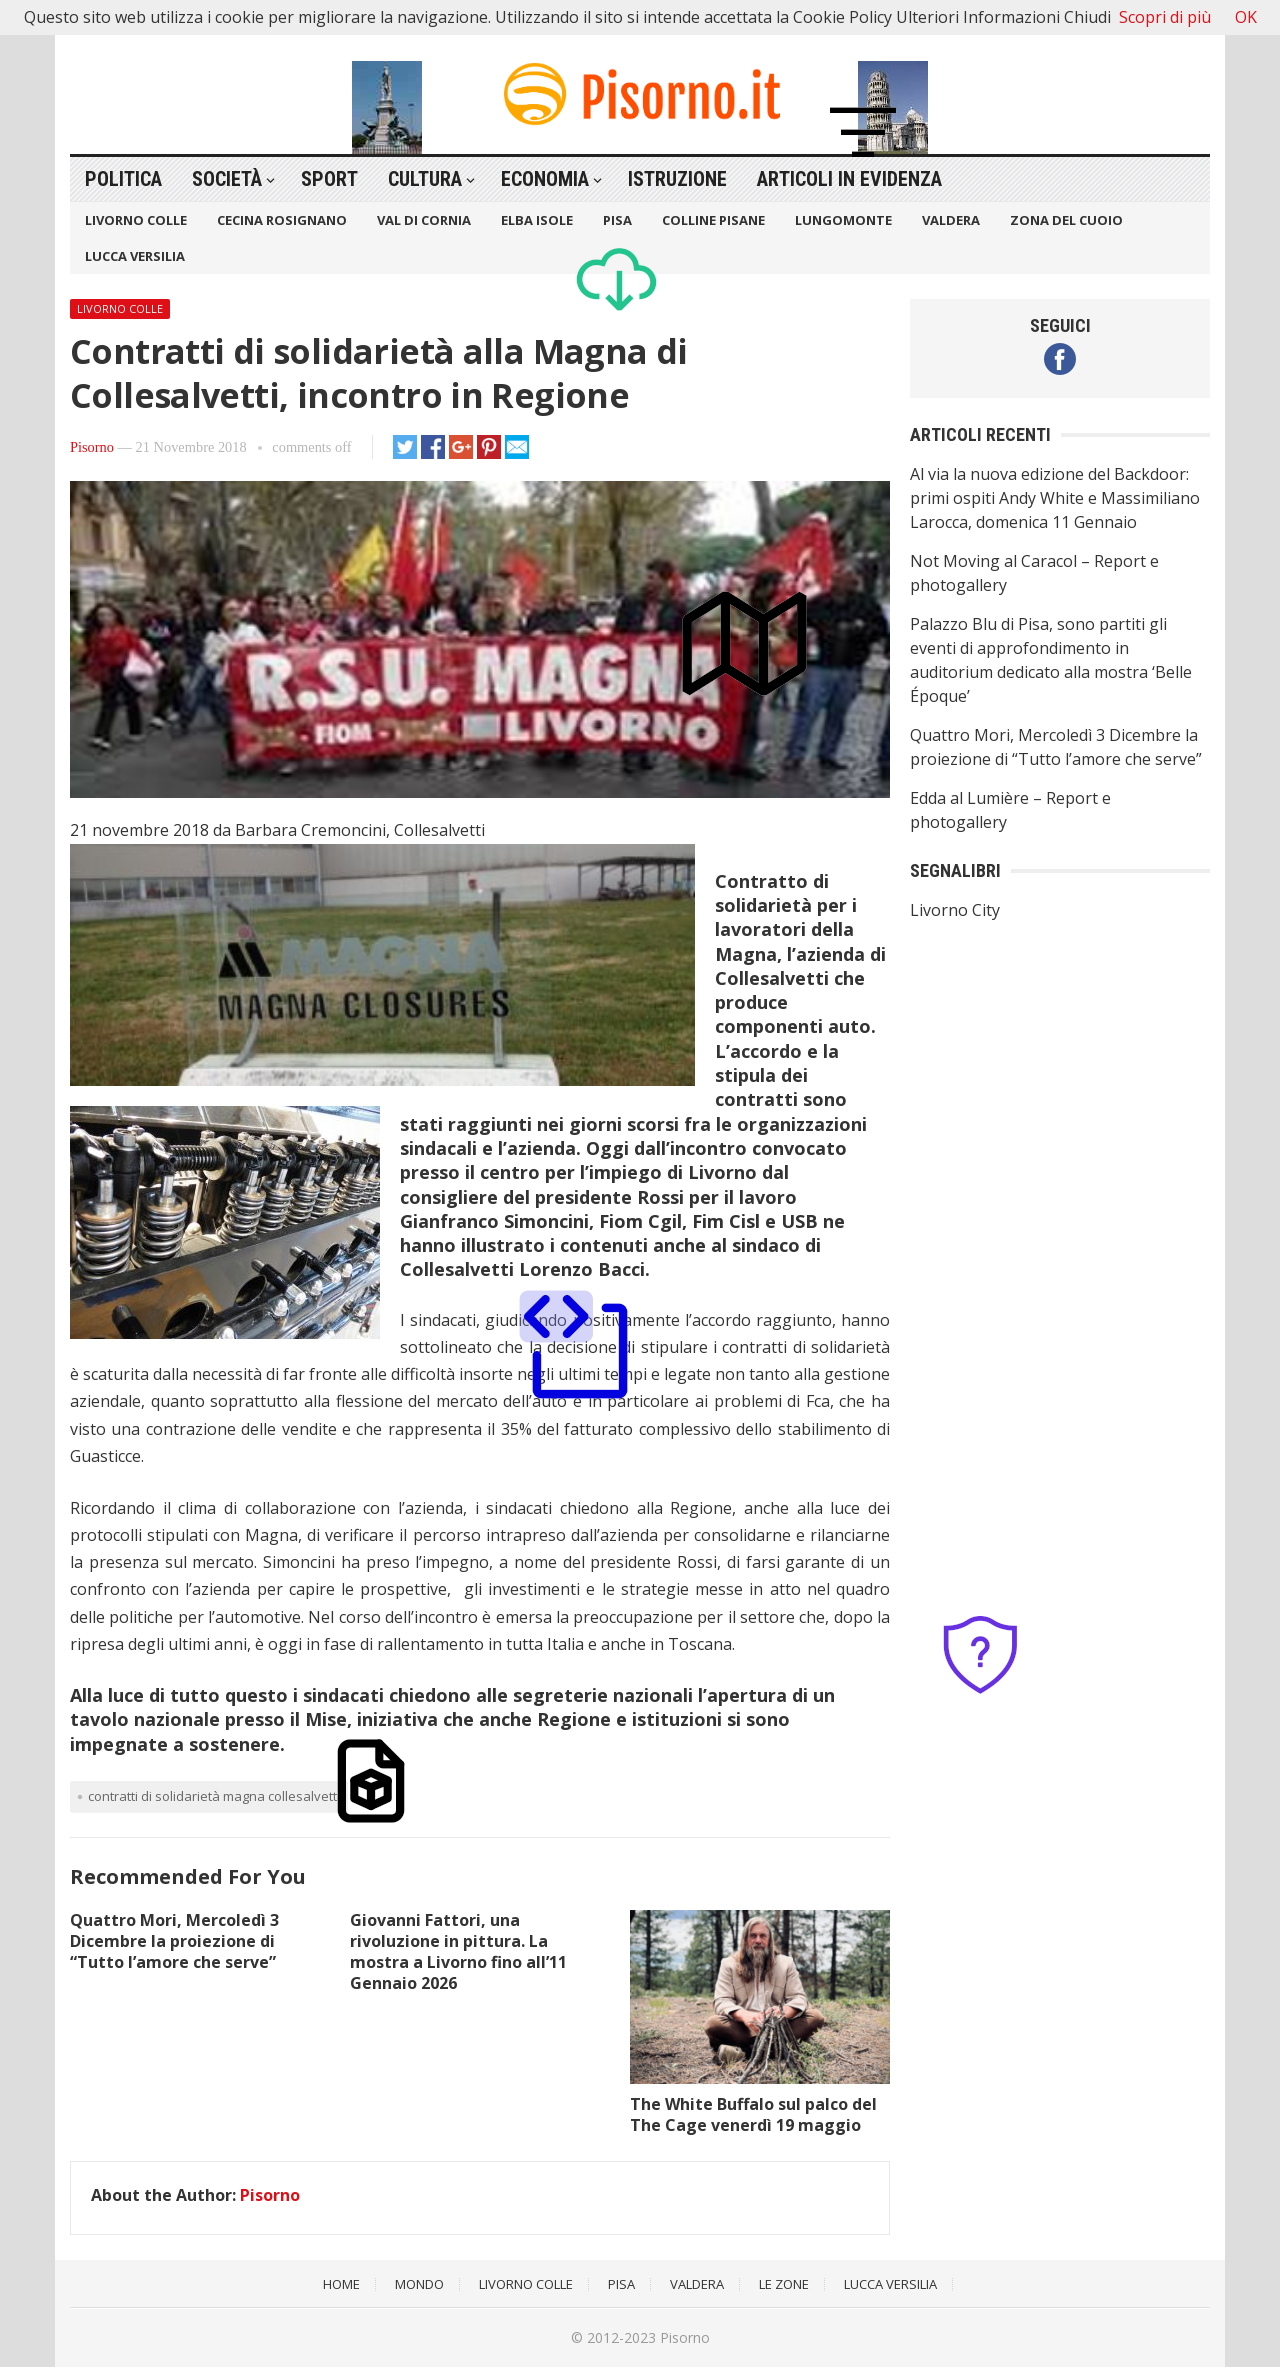 The width and height of the screenshot is (1280, 2367). Describe the element at coordinates (744, 643) in the screenshot. I see `view map or location` at that location.